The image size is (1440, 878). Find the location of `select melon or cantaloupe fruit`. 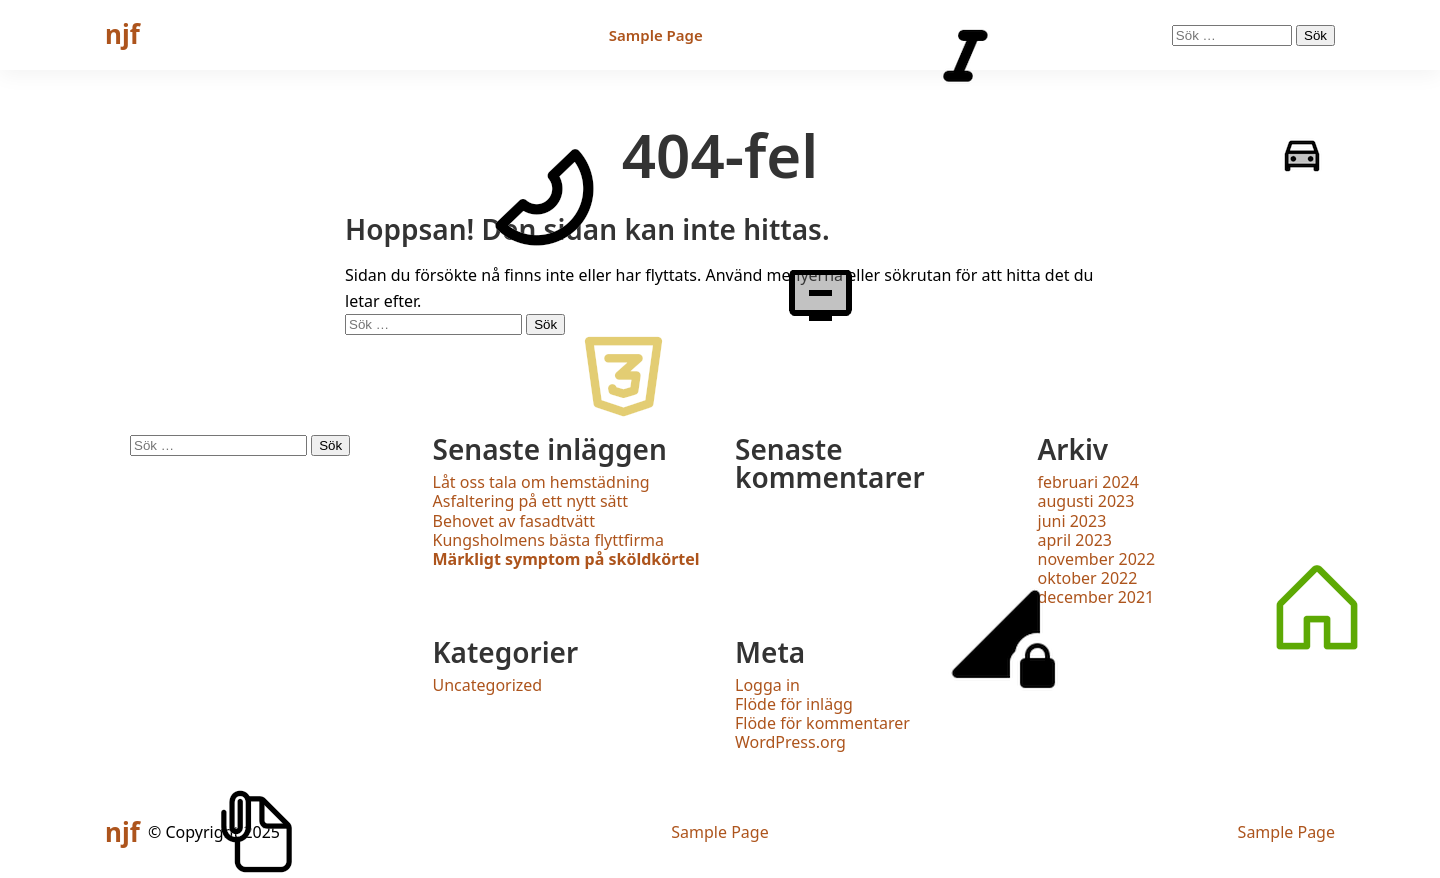

select melon or cantaloupe fruit is located at coordinates (547, 199).